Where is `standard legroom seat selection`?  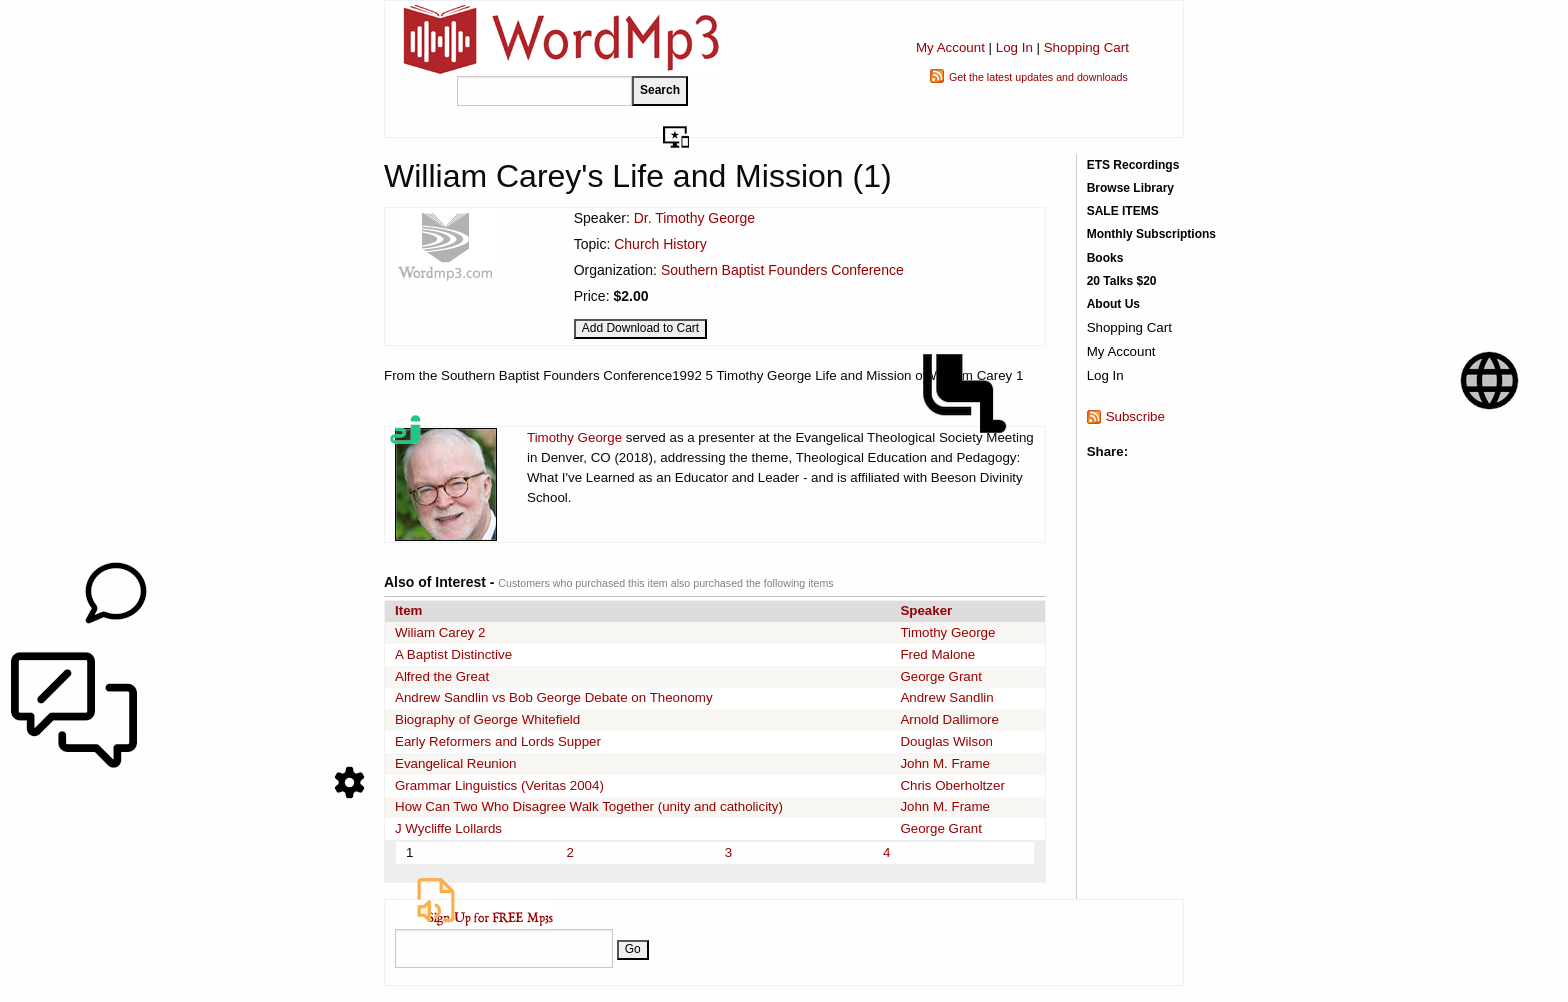
standard legroom seat selection is located at coordinates (962, 393).